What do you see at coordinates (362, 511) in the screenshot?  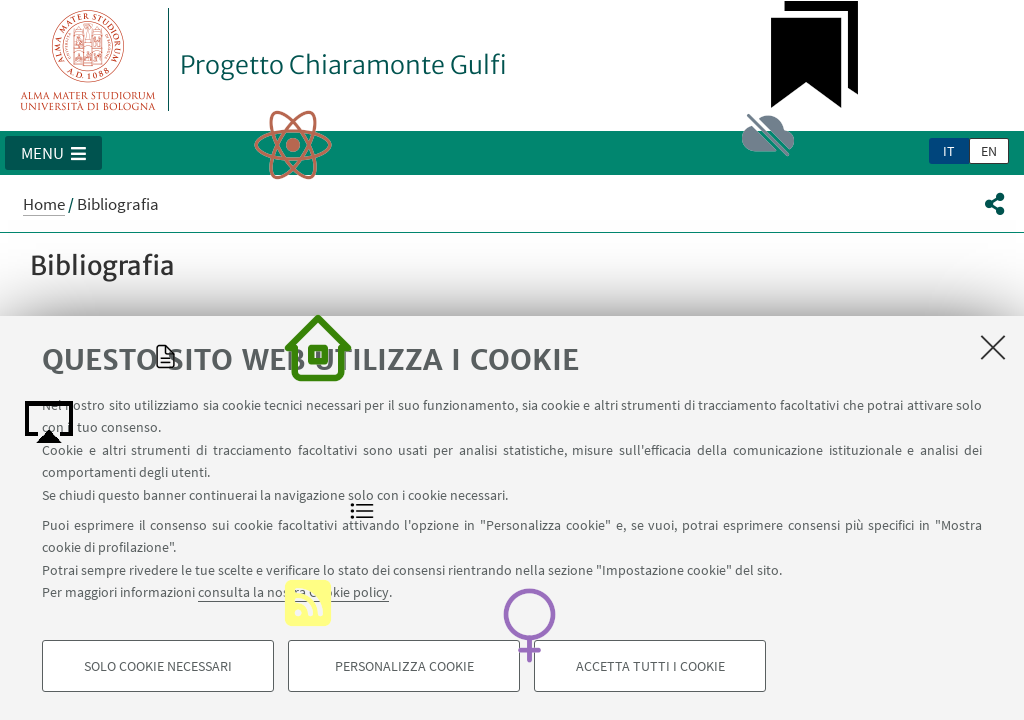 I see `view list of items` at bounding box center [362, 511].